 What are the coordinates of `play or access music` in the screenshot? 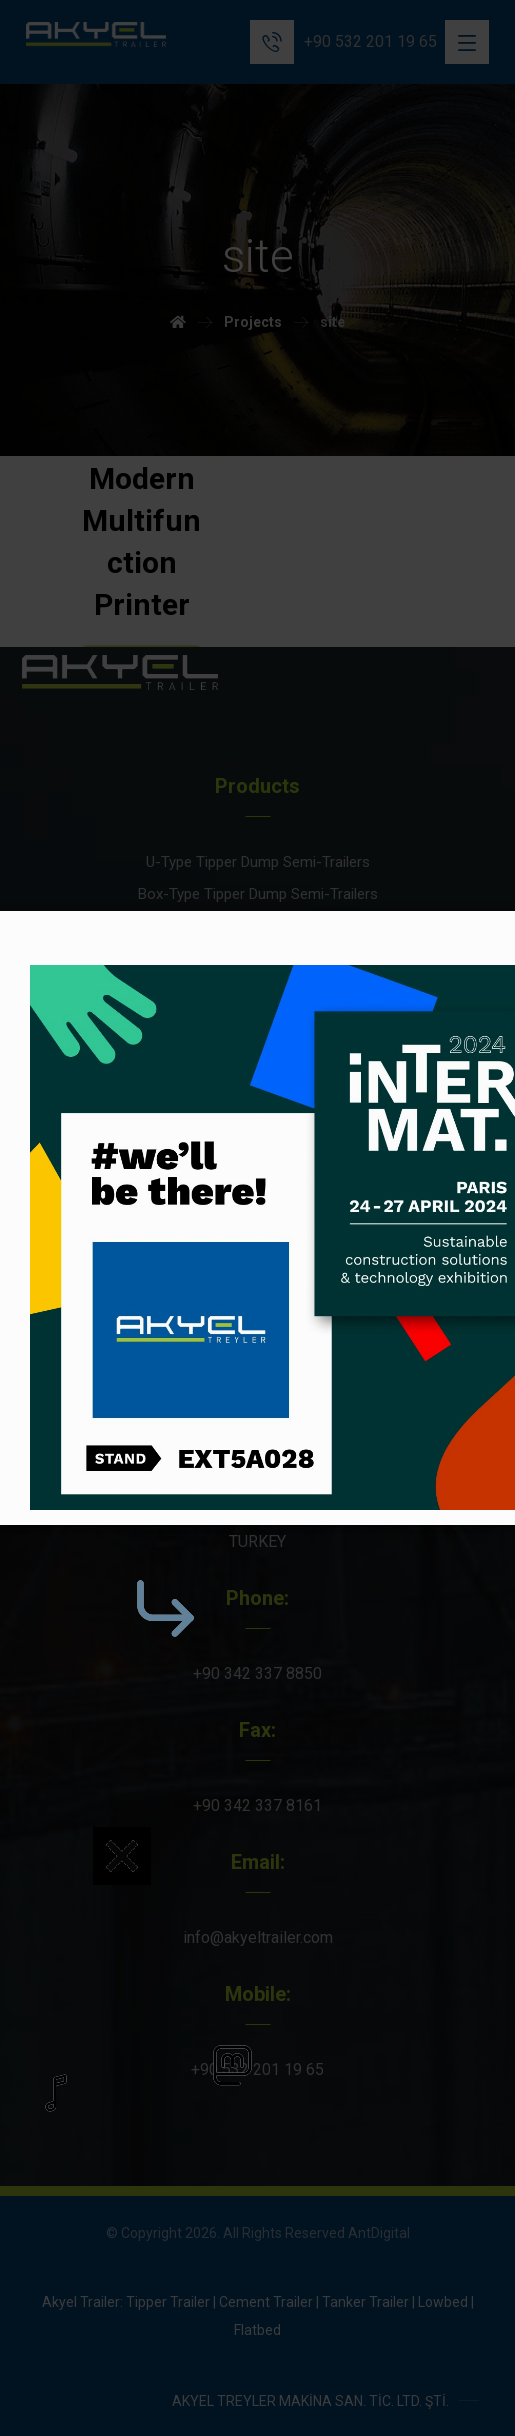 It's located at (56, 2093).